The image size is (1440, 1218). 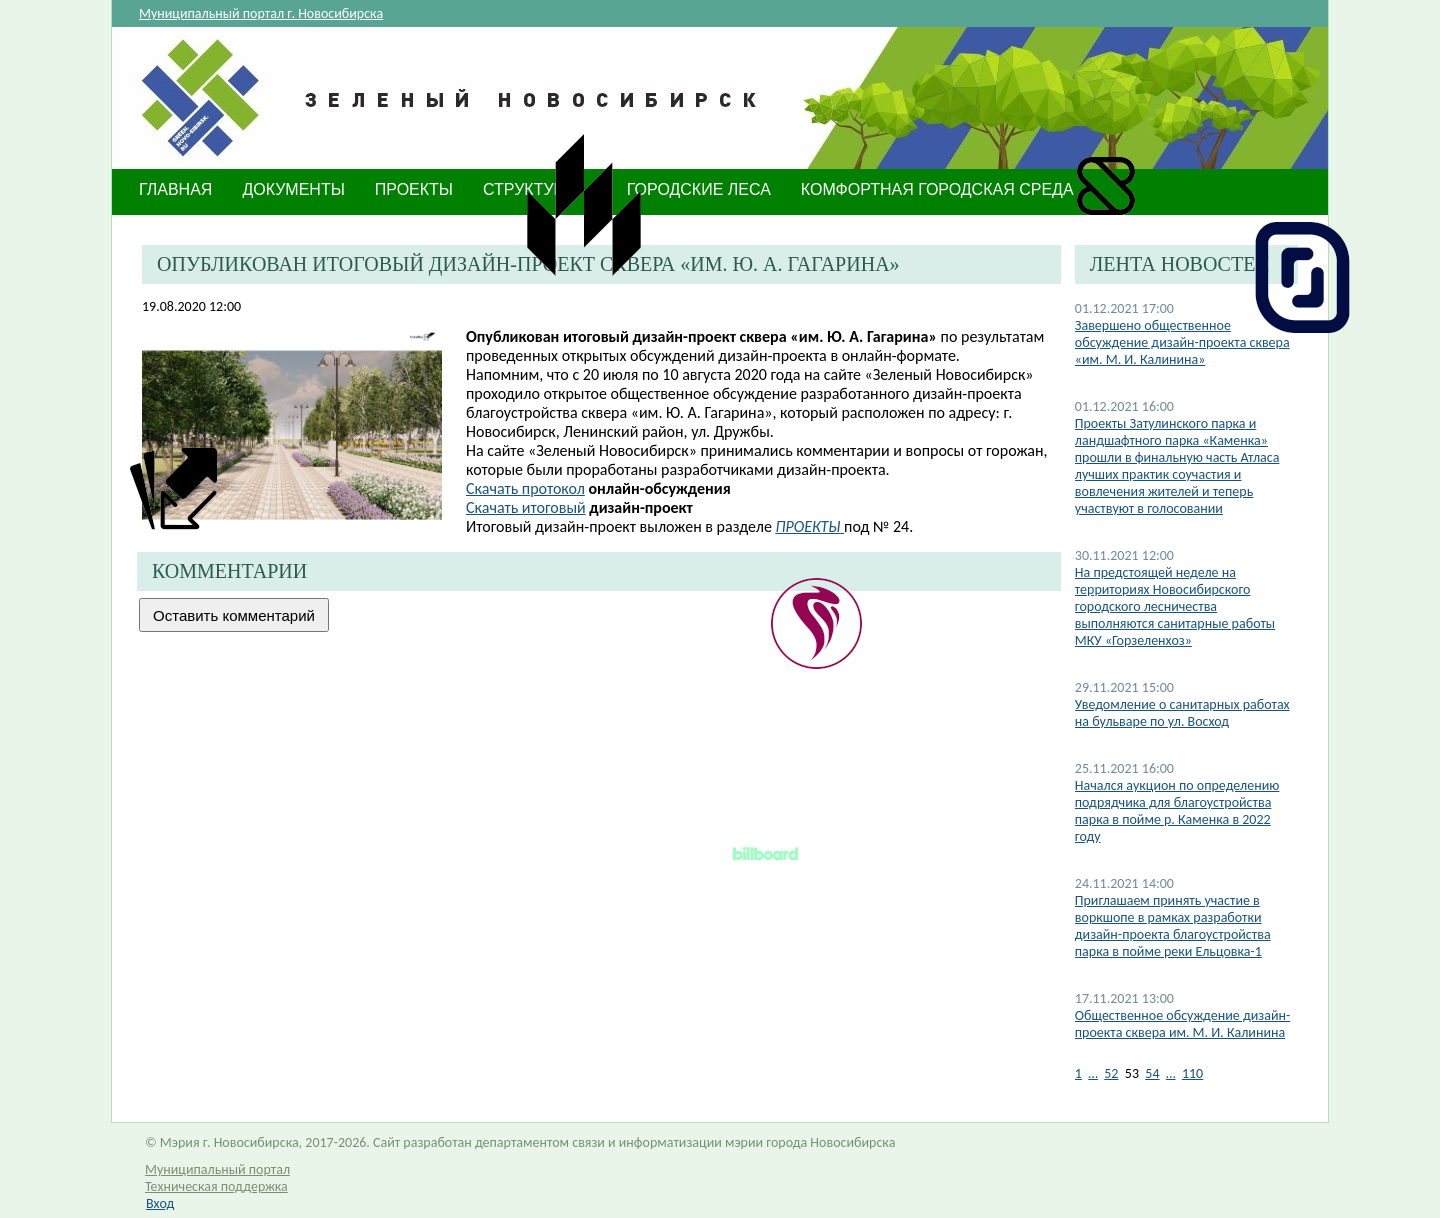 I want to click on lit web components library logo, so click(x=584, y=205).